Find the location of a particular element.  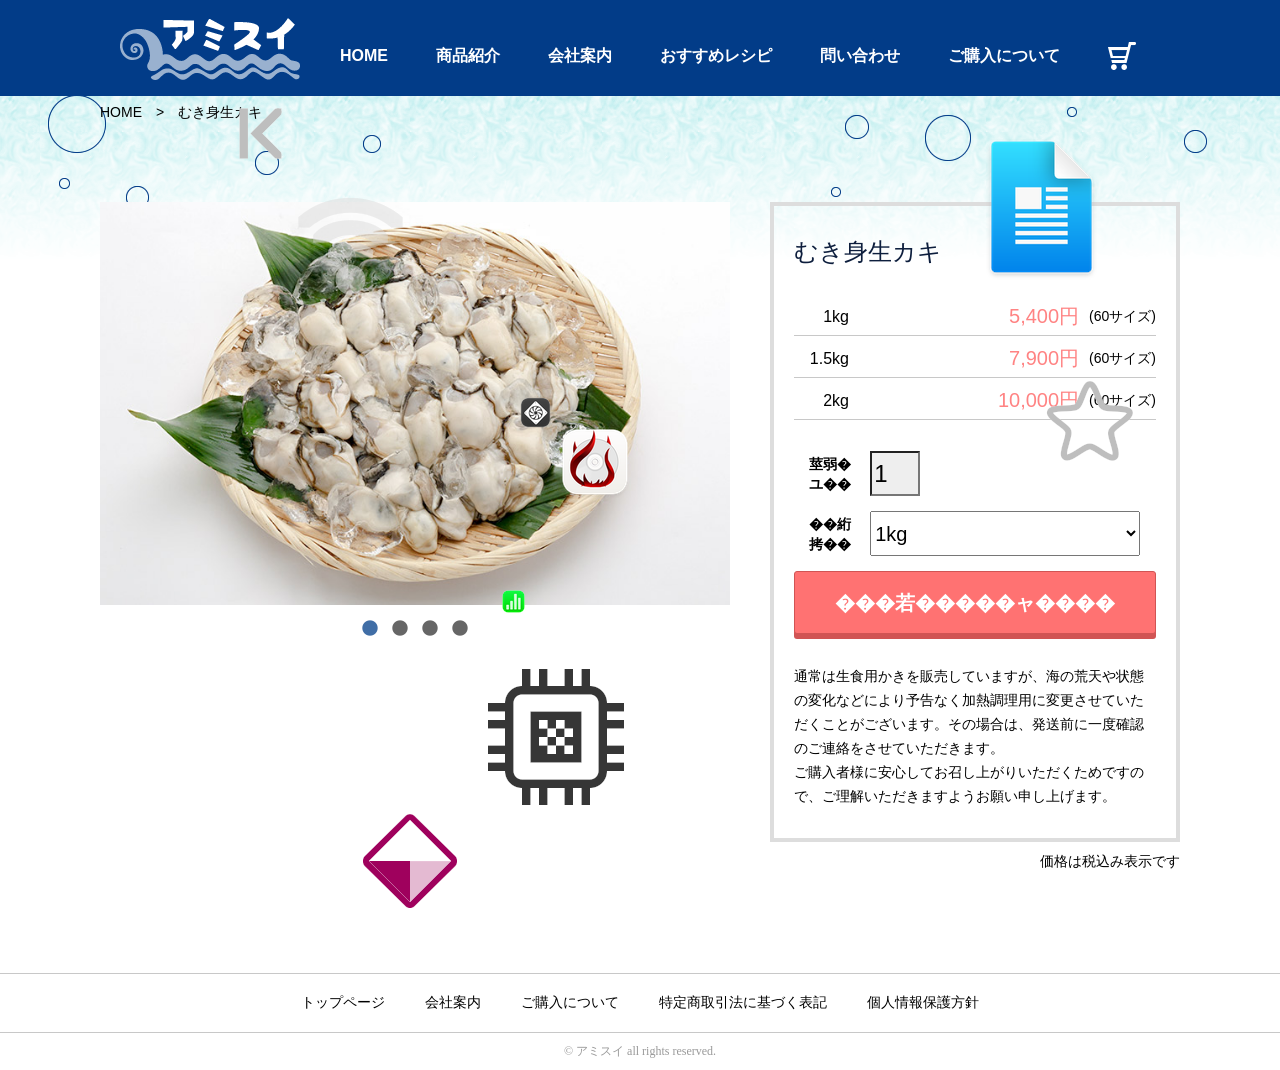

open fragments torrent client is located at coordinates (410, 861).